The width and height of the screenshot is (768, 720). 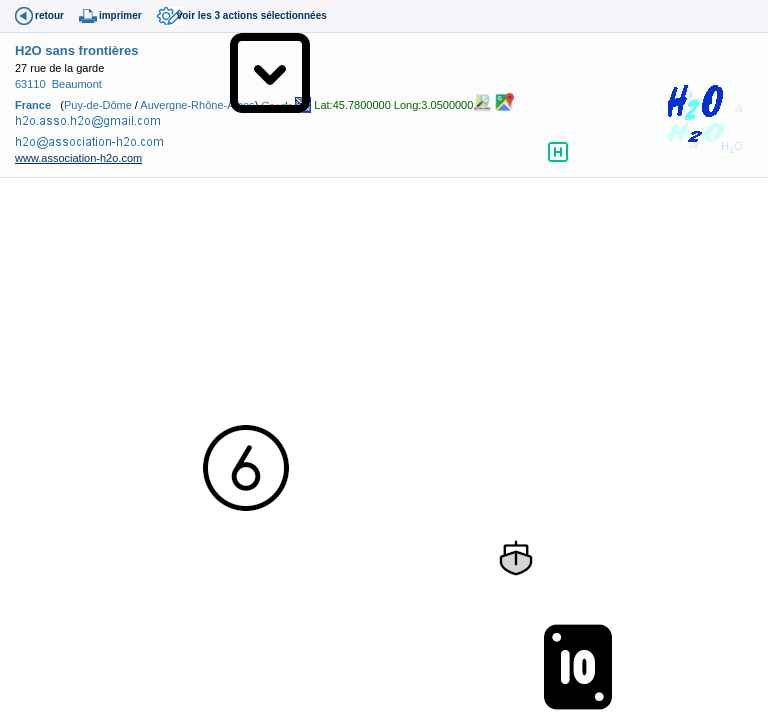 I want to click on expand content or reveal more options, so click(x=270, y=73).